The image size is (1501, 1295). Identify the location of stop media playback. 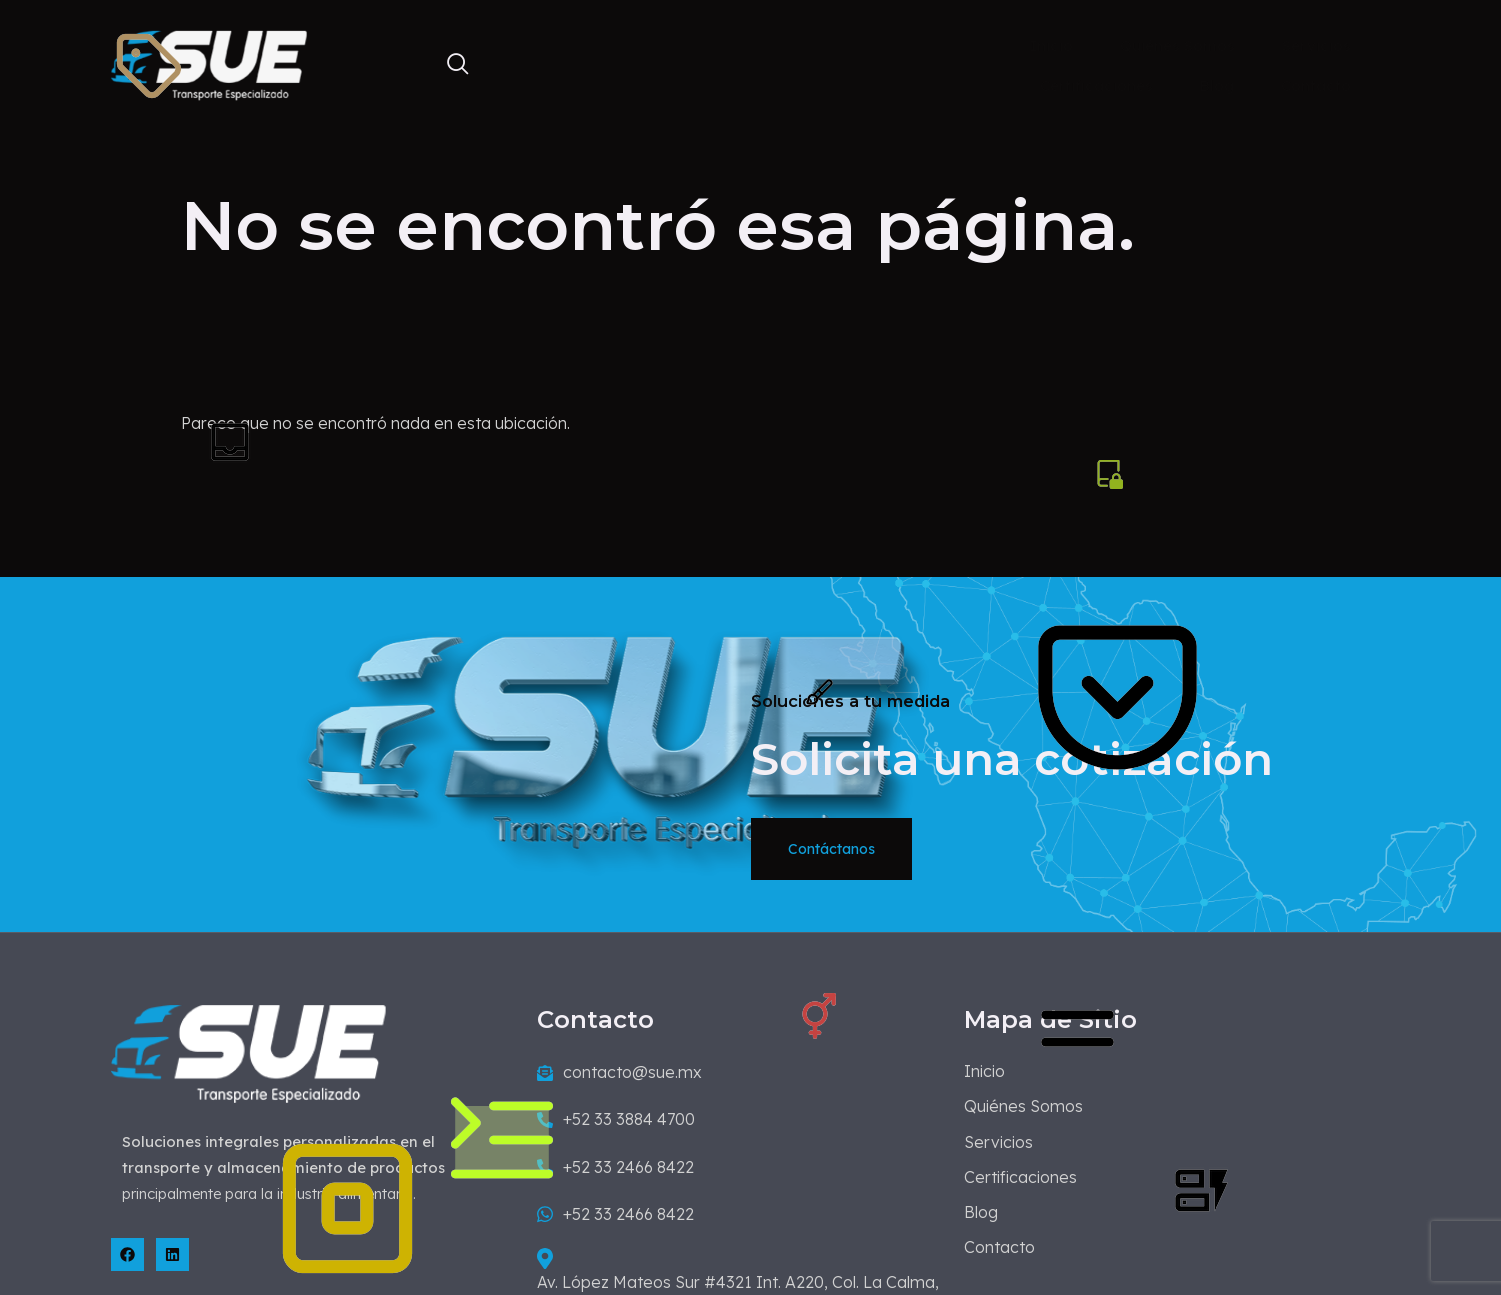
(347, 1208).